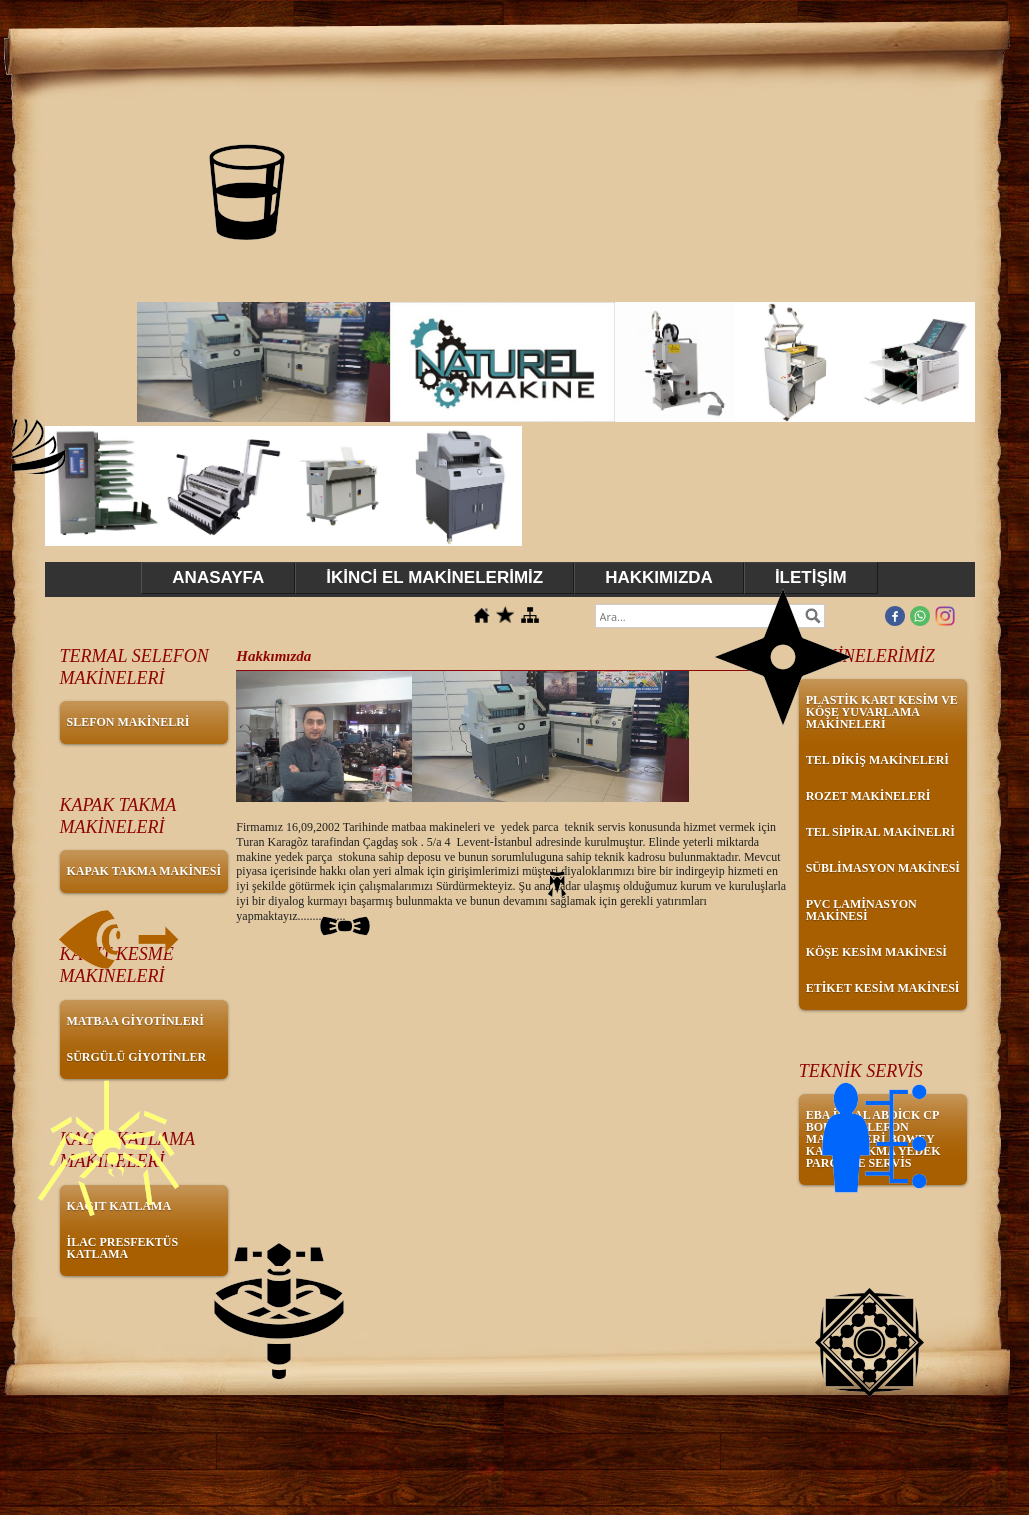 The image size is (1029, 1515). I want to click on indicates spider enemy or creature in game, so click(108, 1148).